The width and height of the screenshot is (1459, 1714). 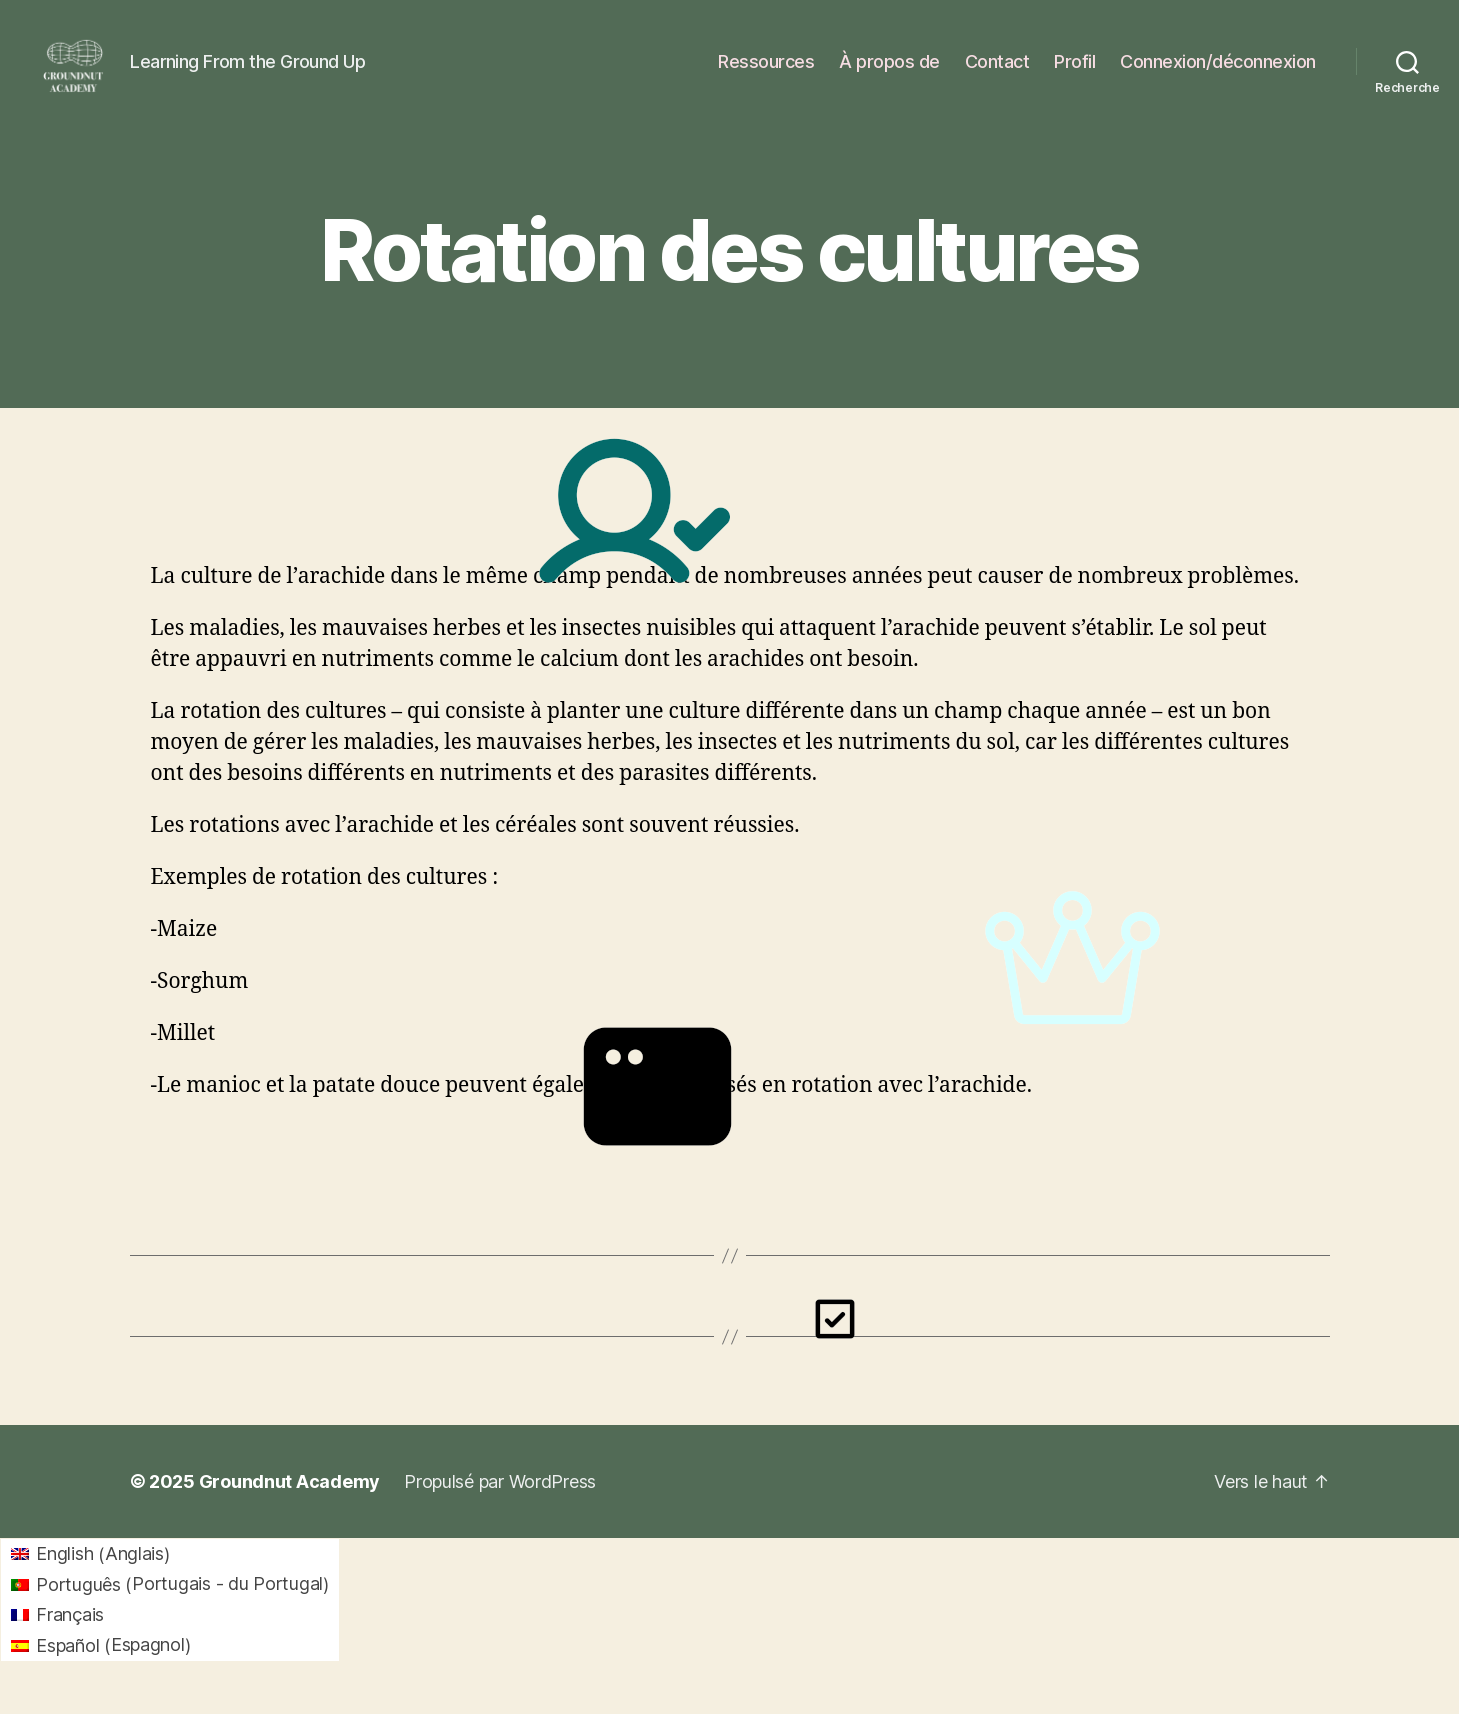 I want to click on user verified or approved, so click(x=630, y=517).